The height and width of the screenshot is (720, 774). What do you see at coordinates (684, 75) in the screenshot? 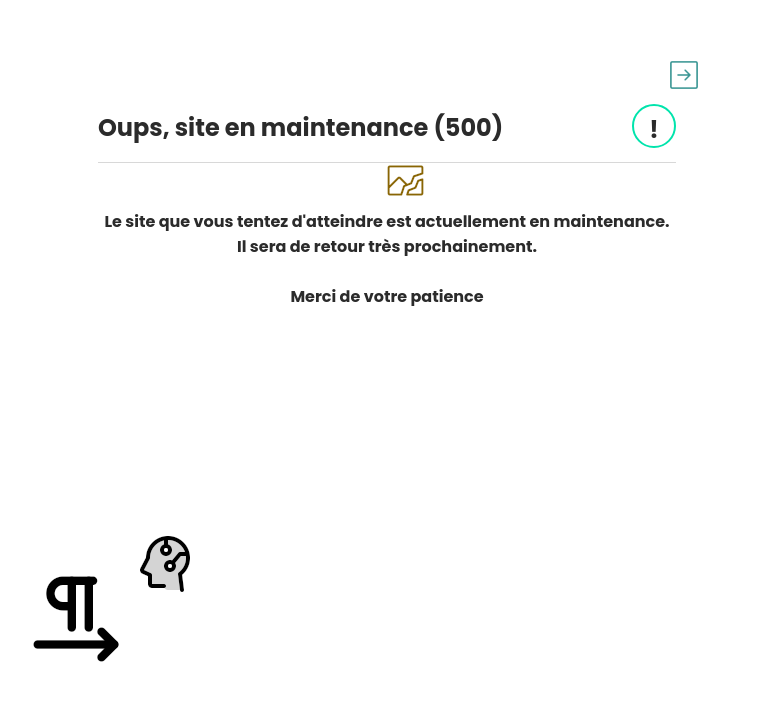
I see `navigate to the next item or screen` at bounding box center [684, 75].